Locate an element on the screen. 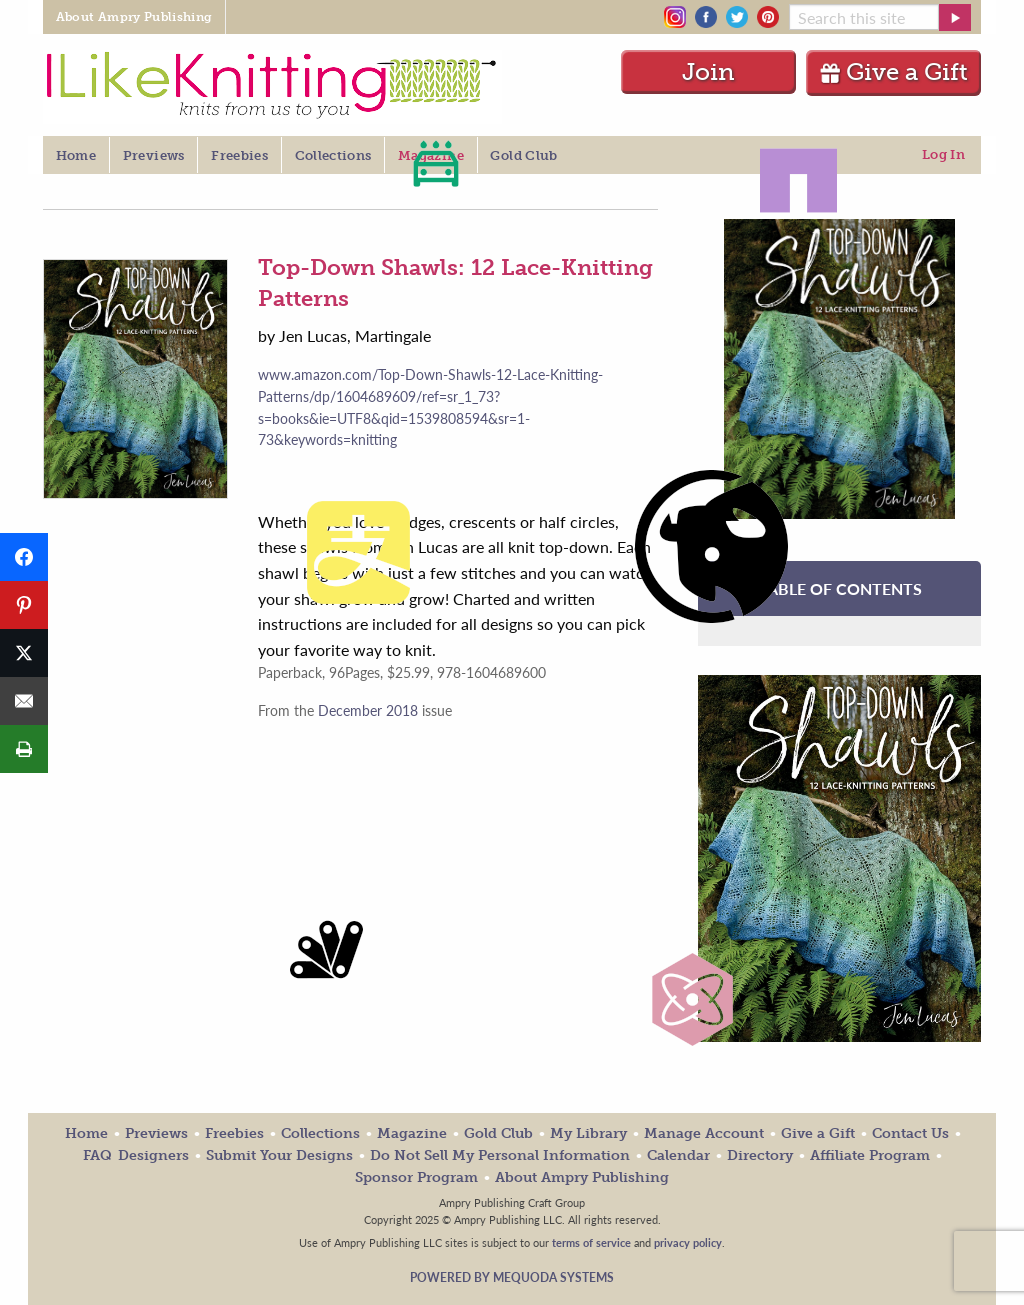  yaak app logo is located at coordinates (711, 546).